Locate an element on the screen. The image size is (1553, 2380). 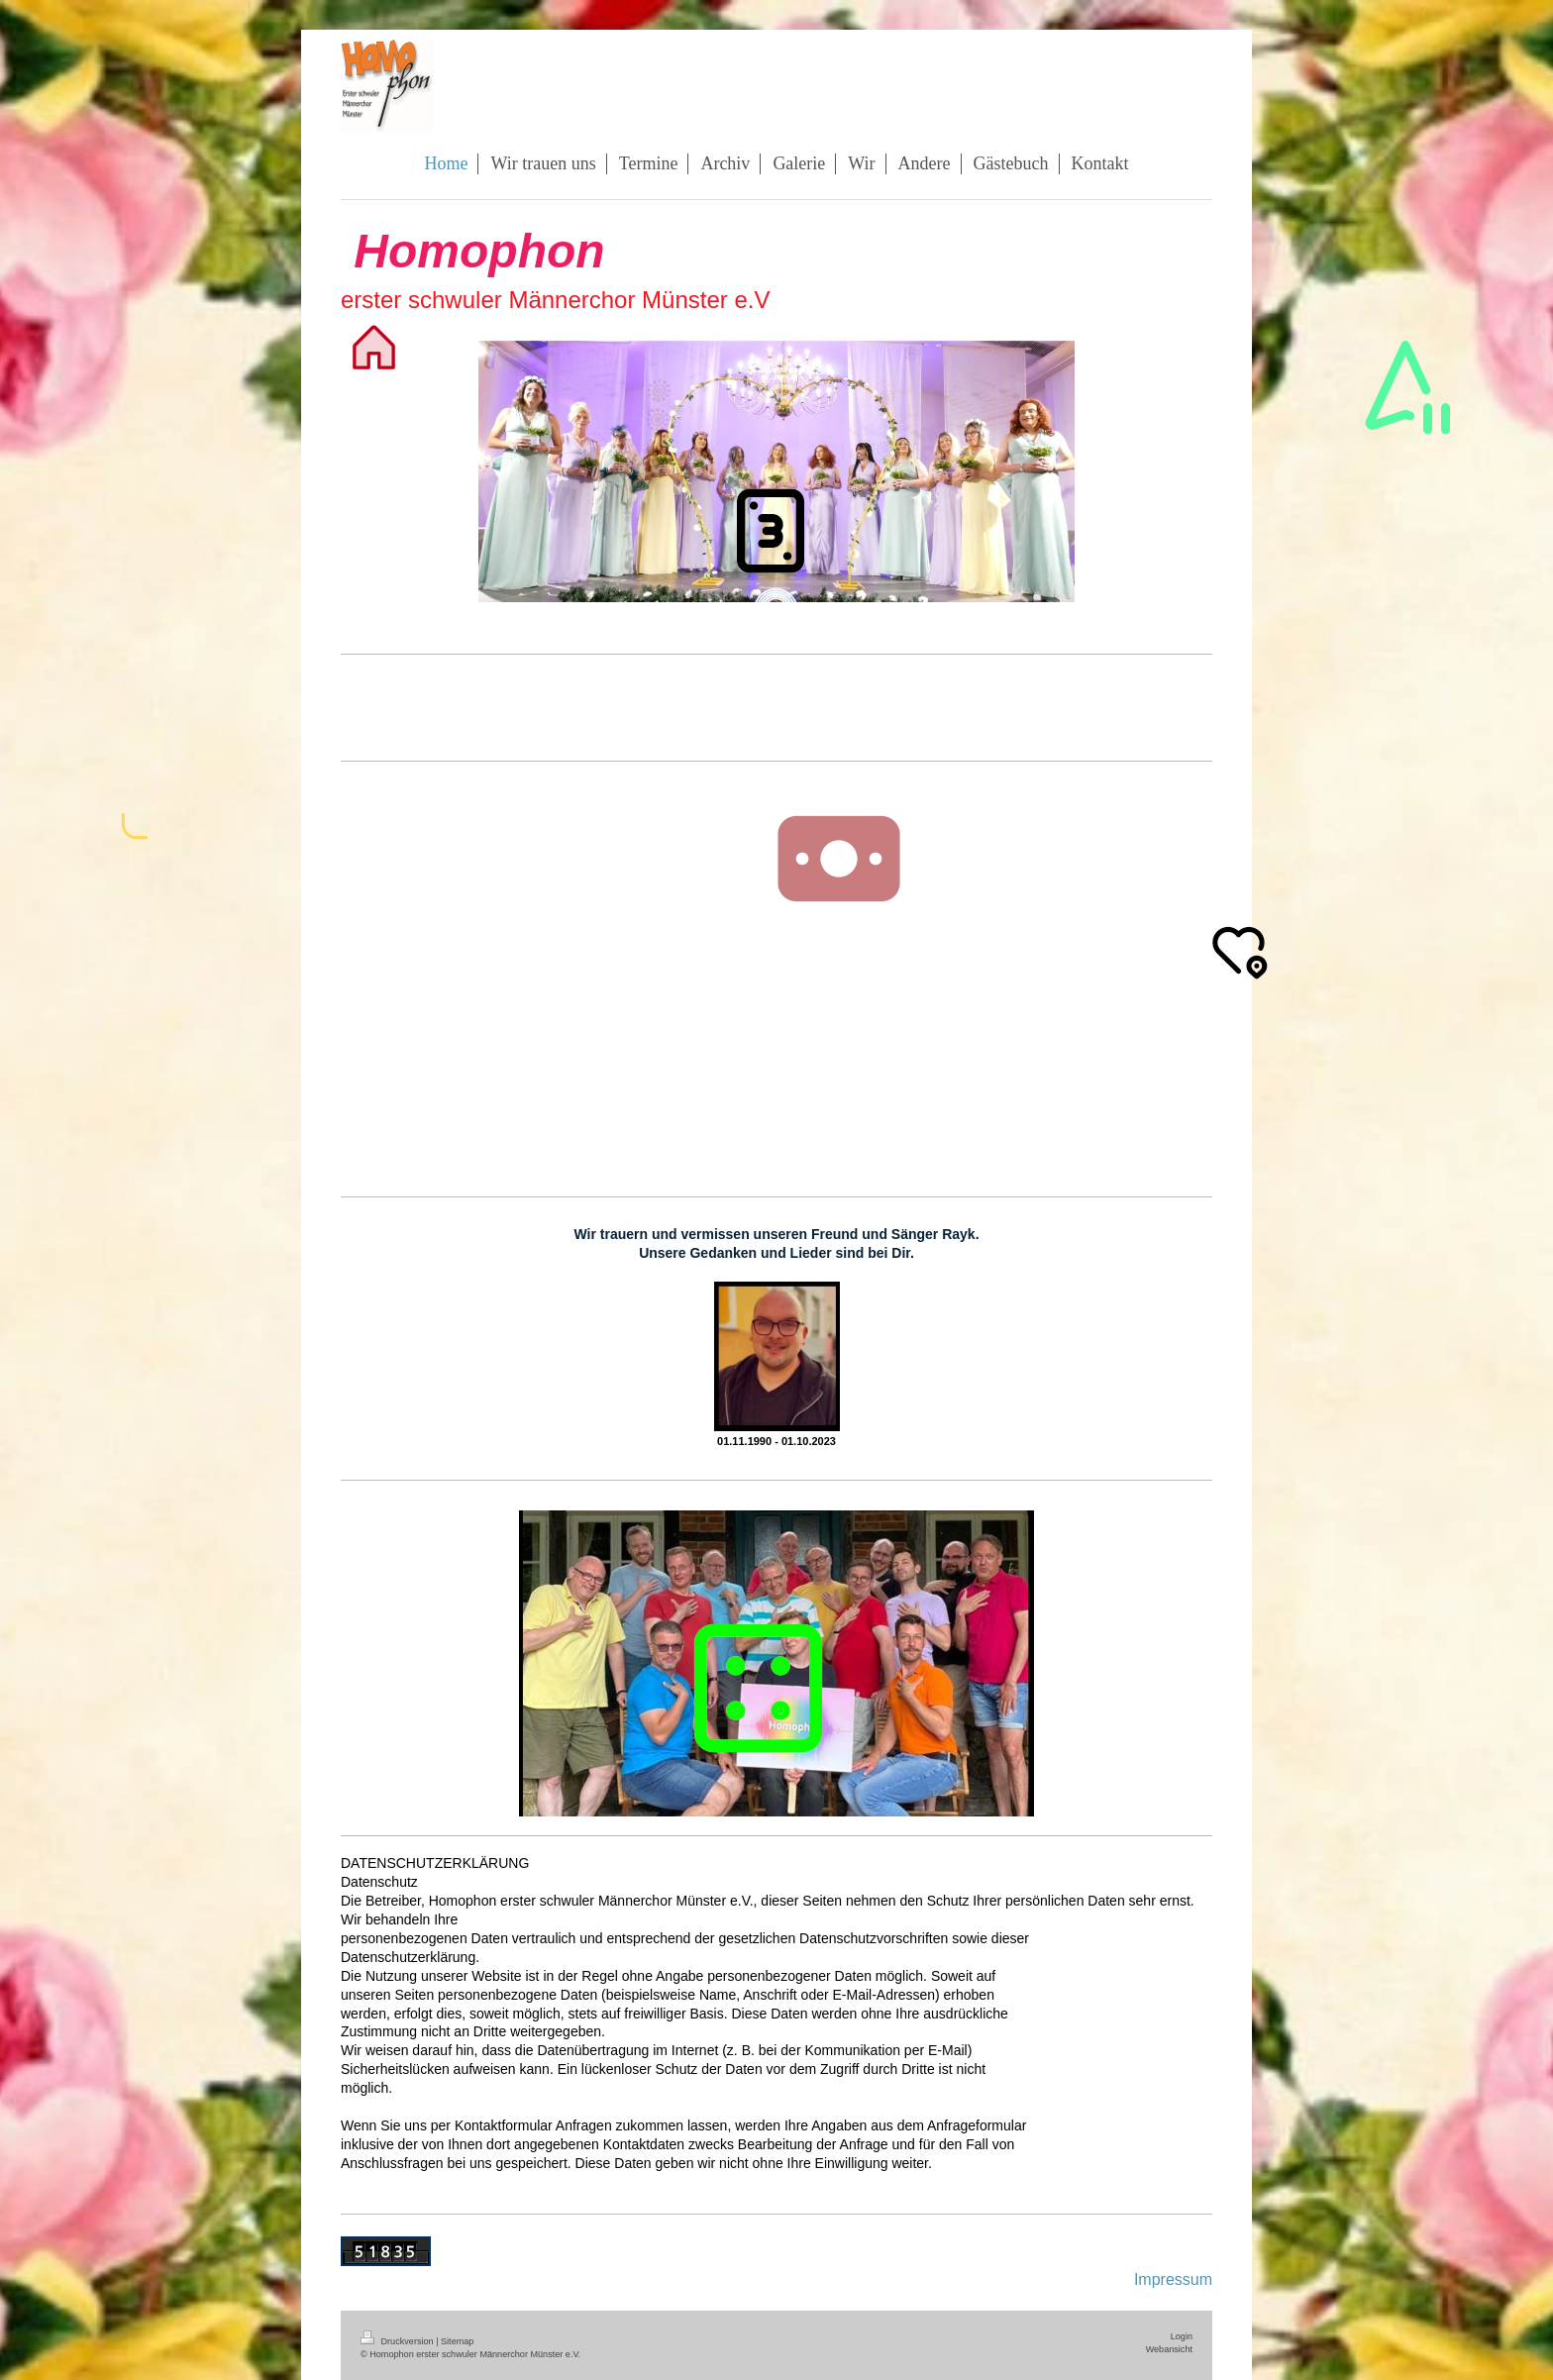
save this location to favorites is located at coordinates (1238, 950).